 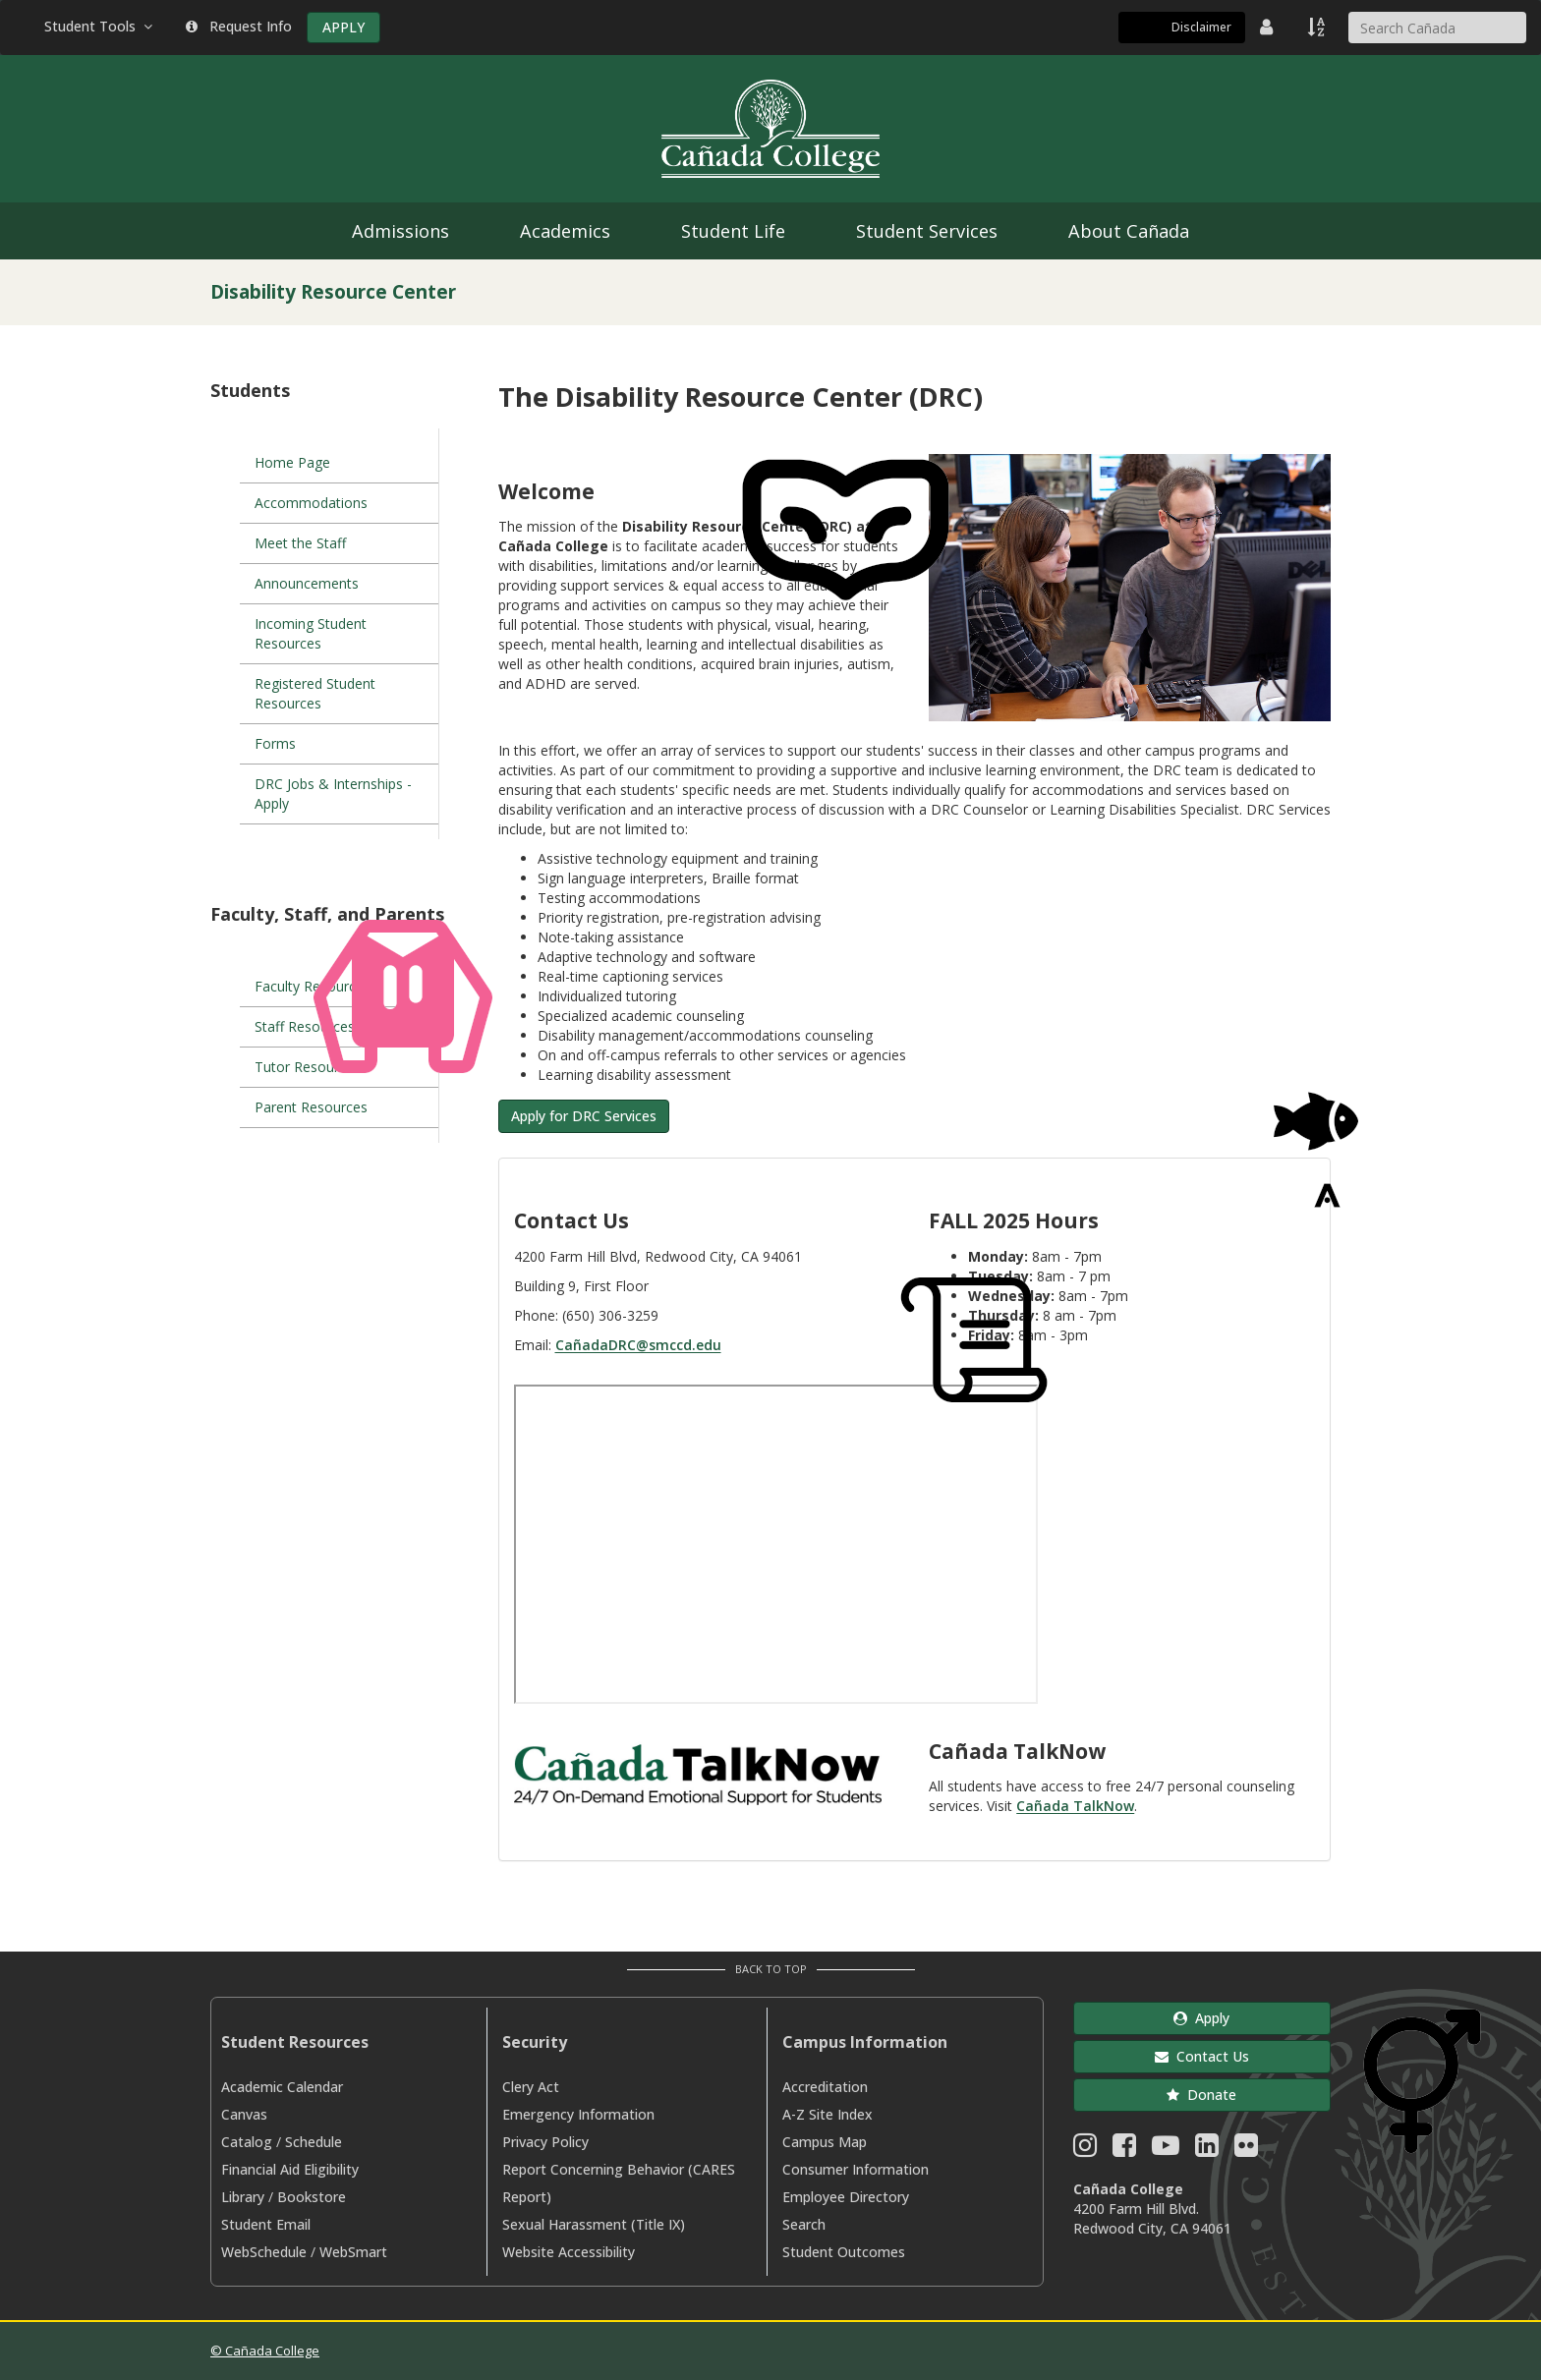 What do you see at coordinates (403, 996) in the screenshot?
I see `browse clothing or apparel items` at bounding box center [403, 996].